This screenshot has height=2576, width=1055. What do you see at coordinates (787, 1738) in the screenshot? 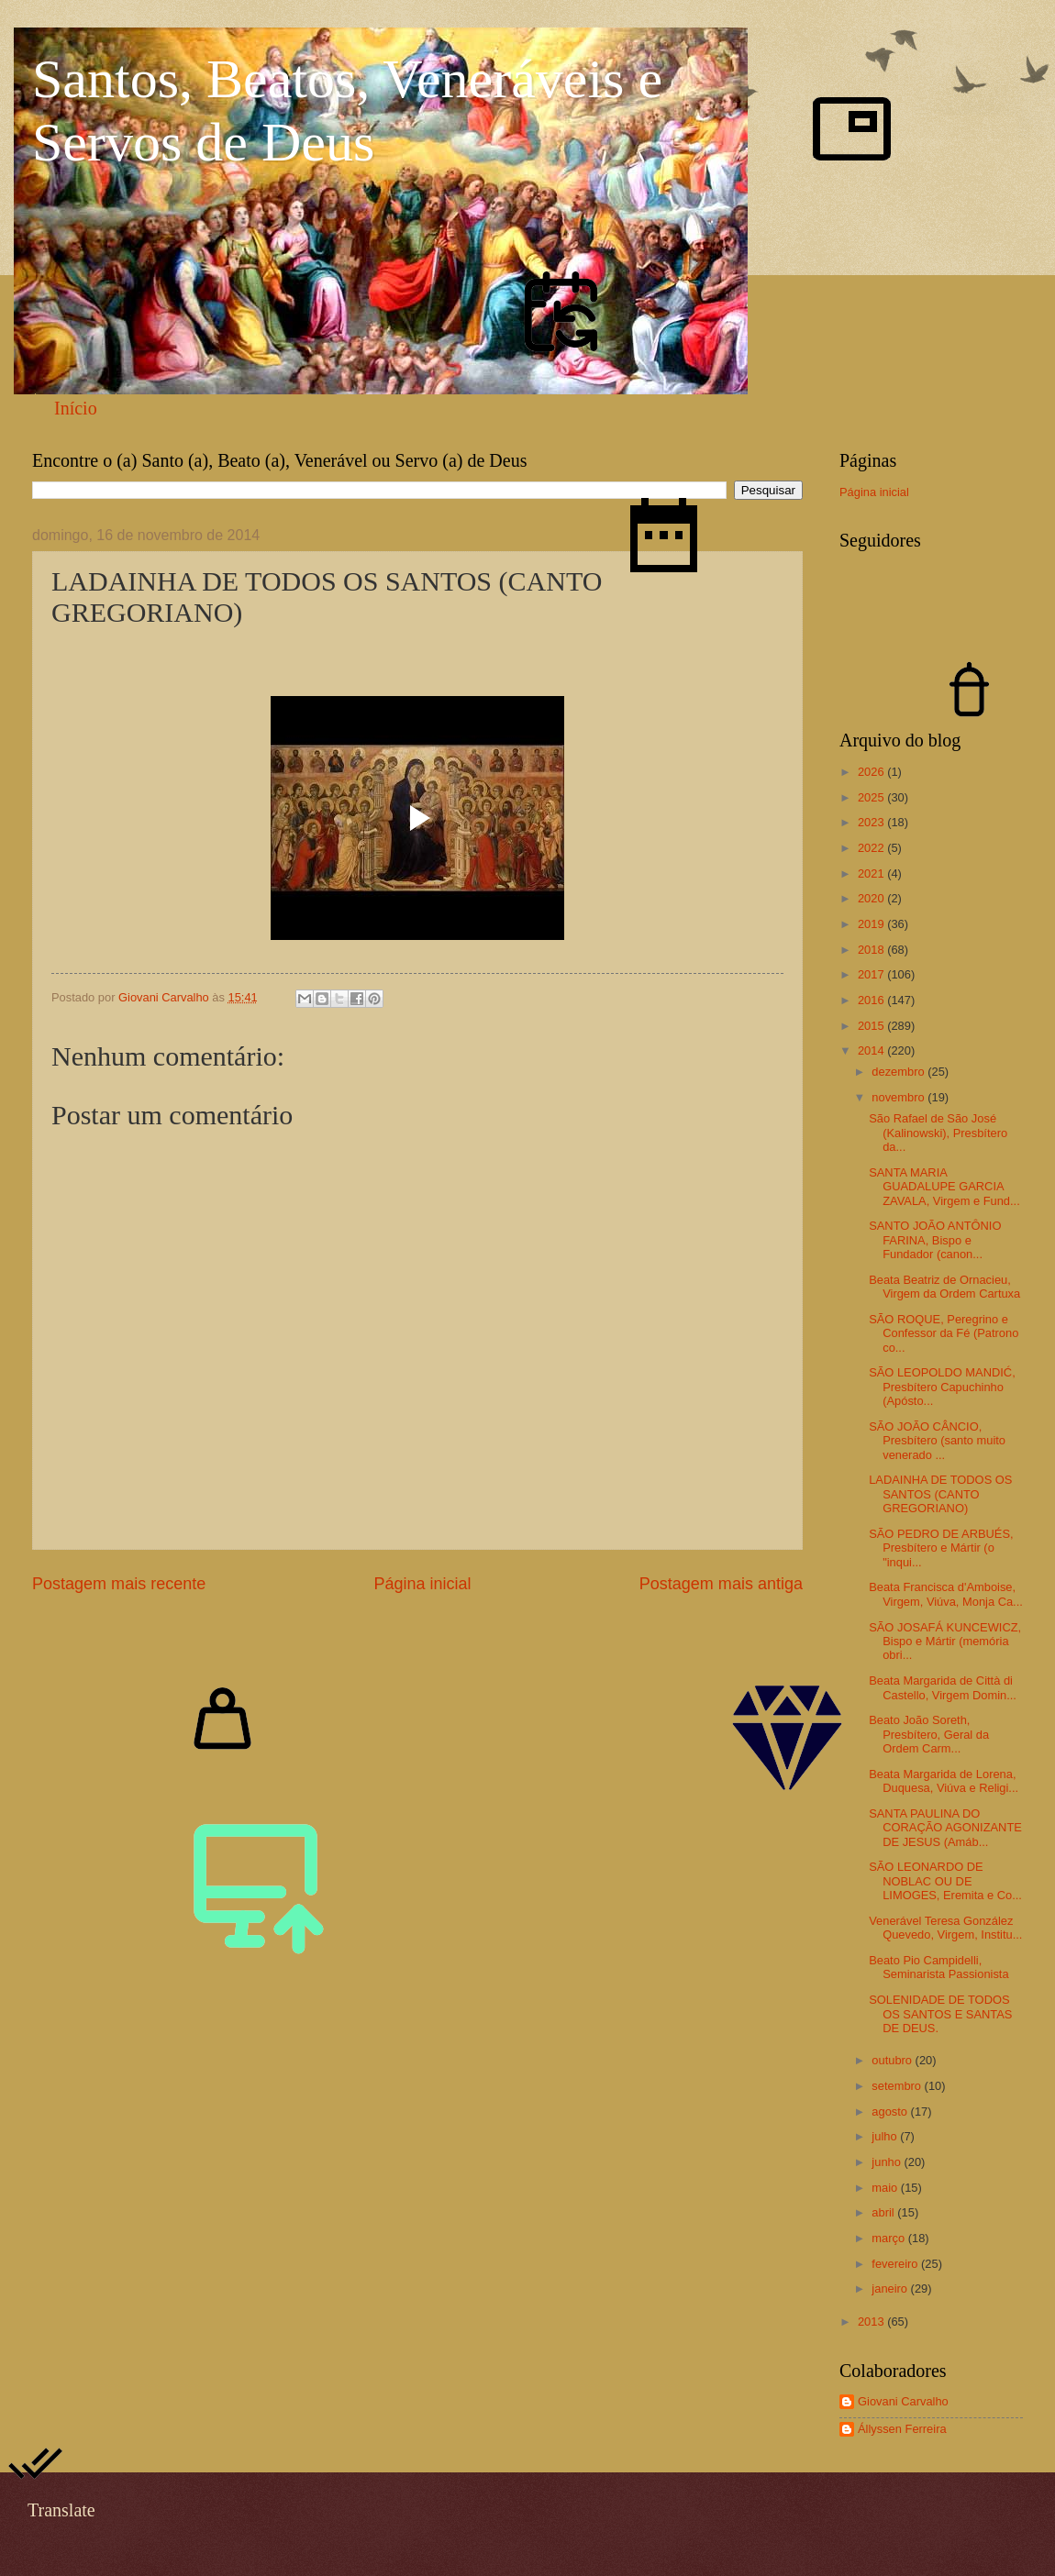
I see `indicates premium or VIP membership status` at bounding box center [787, 1738].